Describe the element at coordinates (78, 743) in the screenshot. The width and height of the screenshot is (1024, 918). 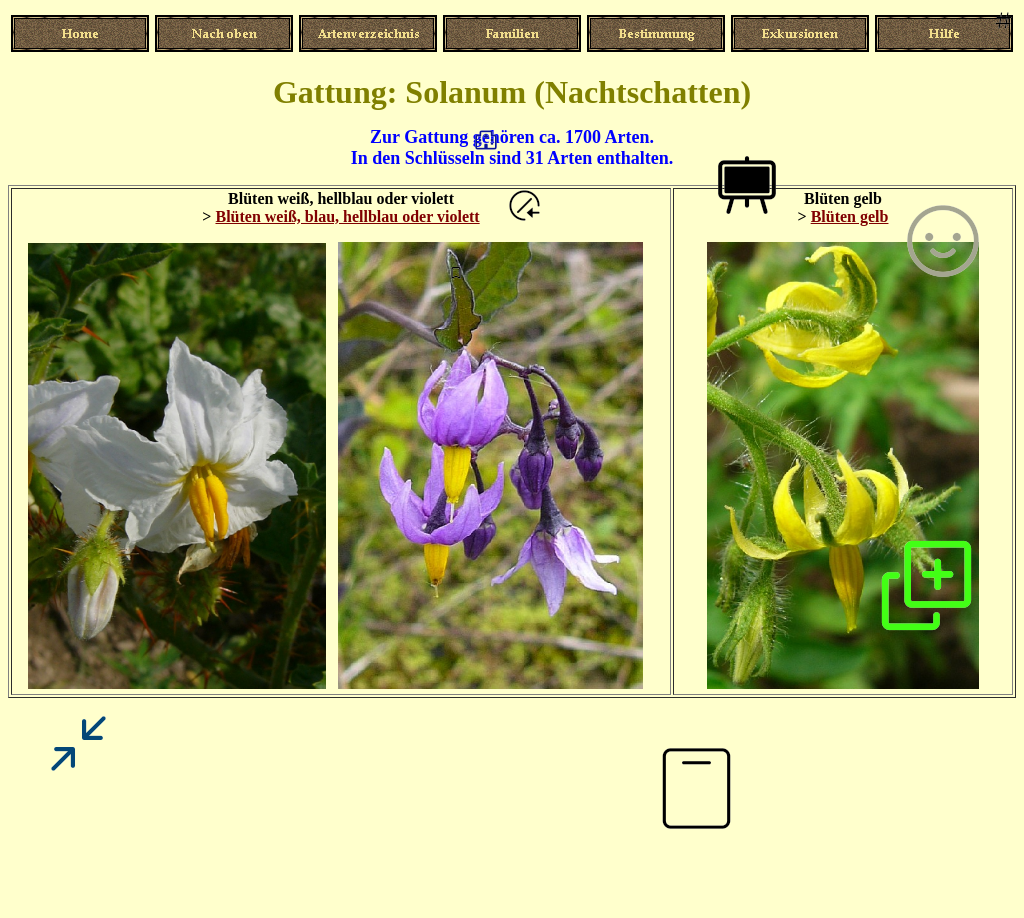
I see `minimize or collapse the current window` at that location.